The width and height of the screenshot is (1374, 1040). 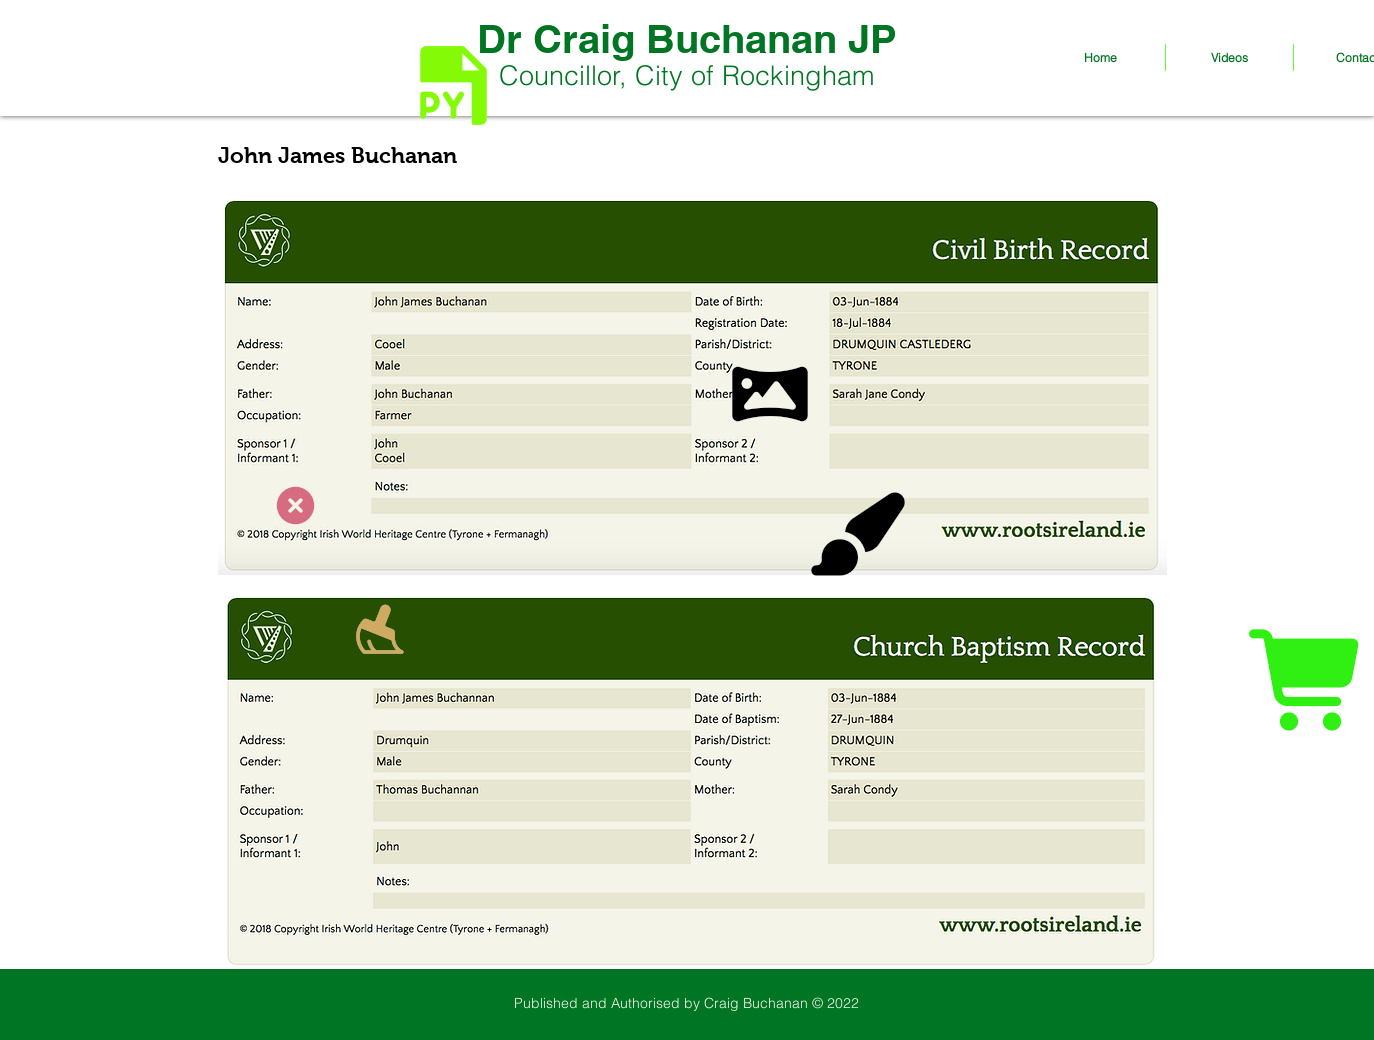 I want to click on view your shopping cart, so click(x=1310, y=681).